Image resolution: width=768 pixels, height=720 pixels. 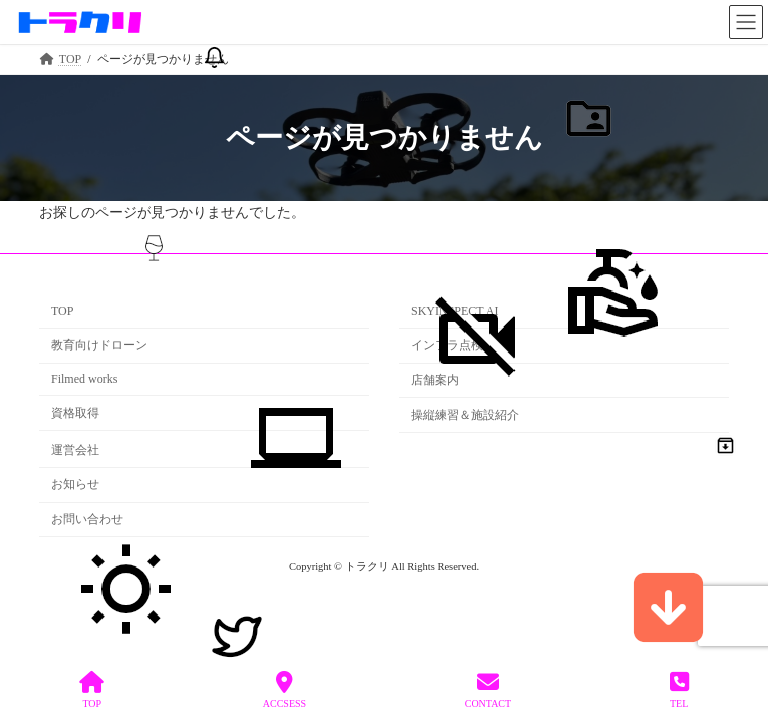 I want to click on archive this item, so click(x=725, y=445).